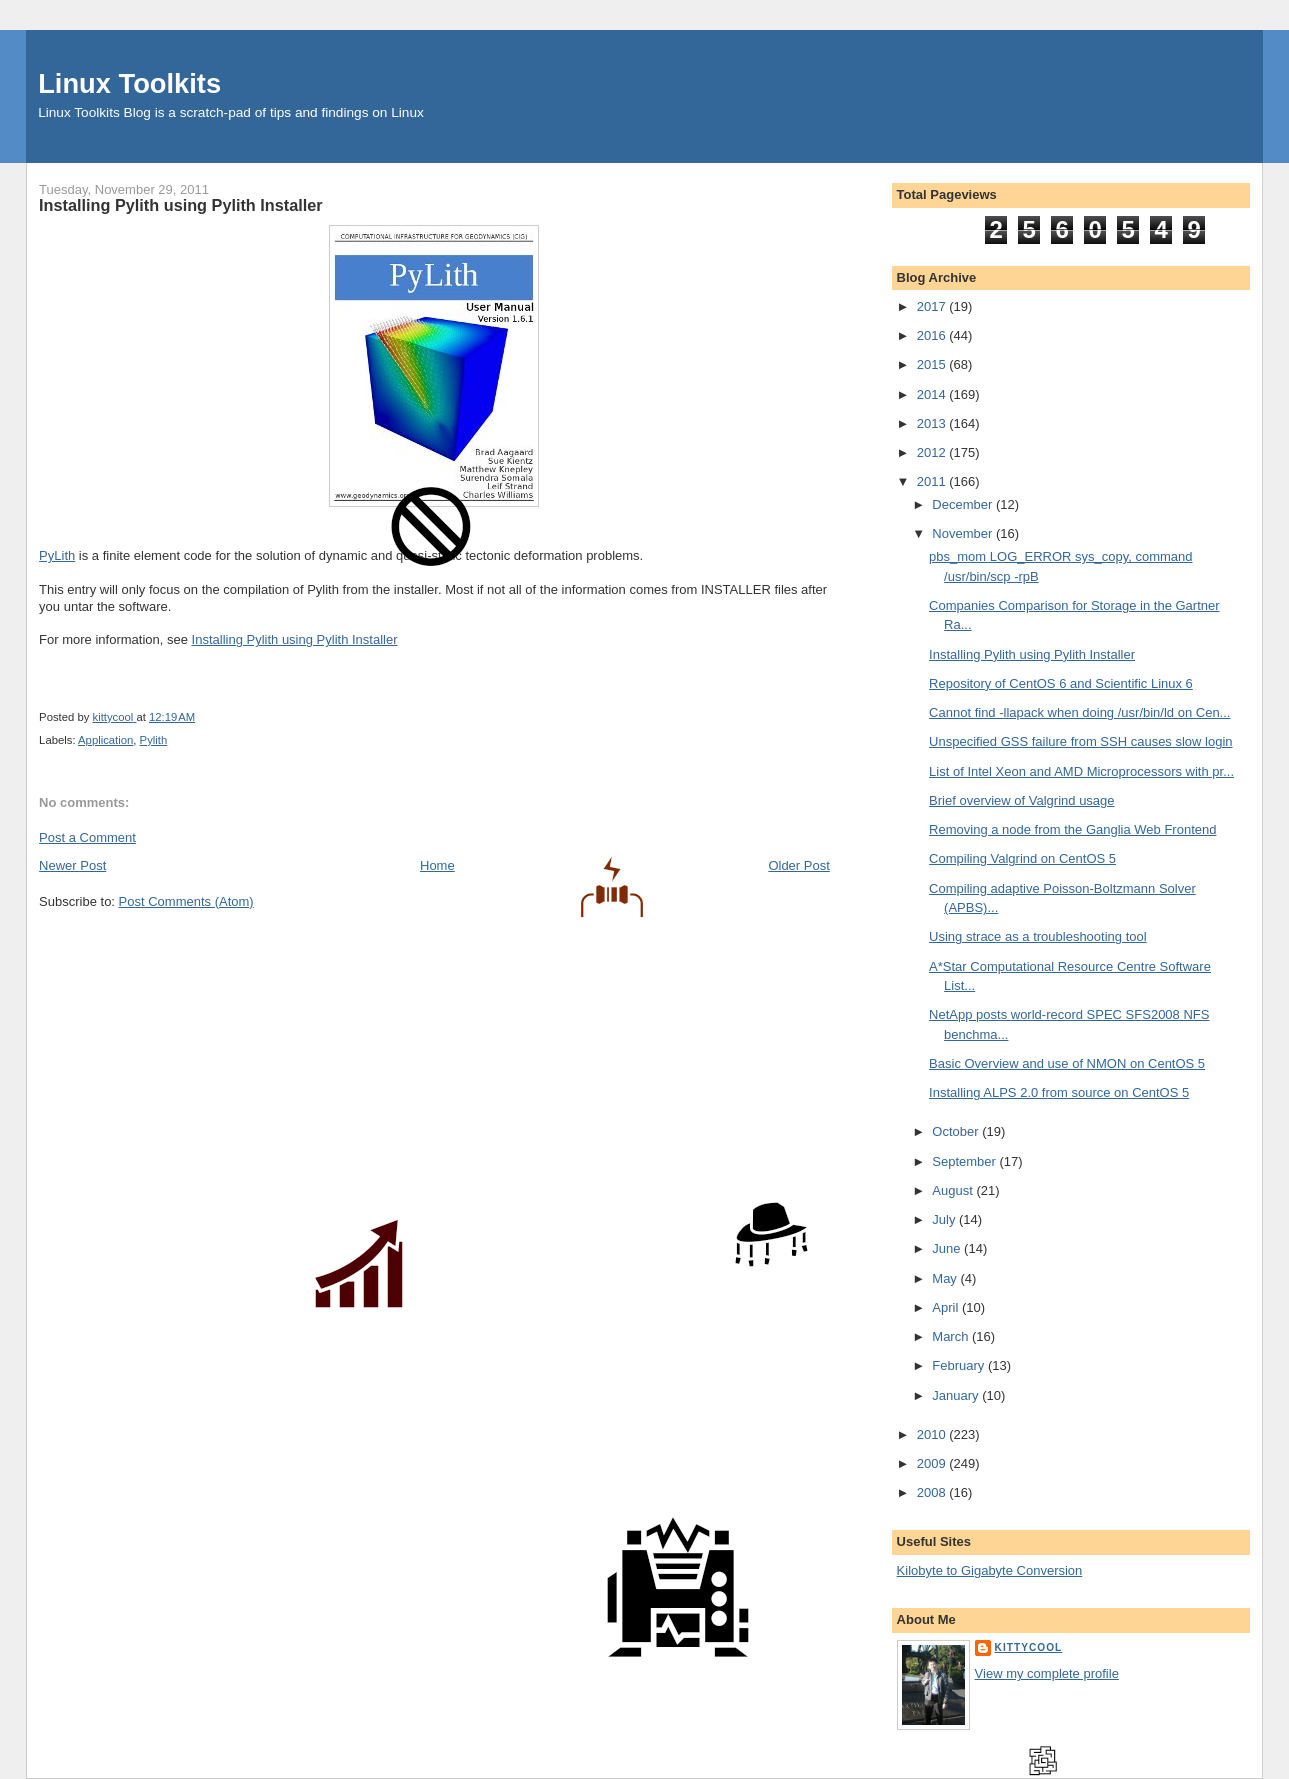 This screenshot has height=1779, width=1289. I want to click on access power generator controls, so click(678, 1587).